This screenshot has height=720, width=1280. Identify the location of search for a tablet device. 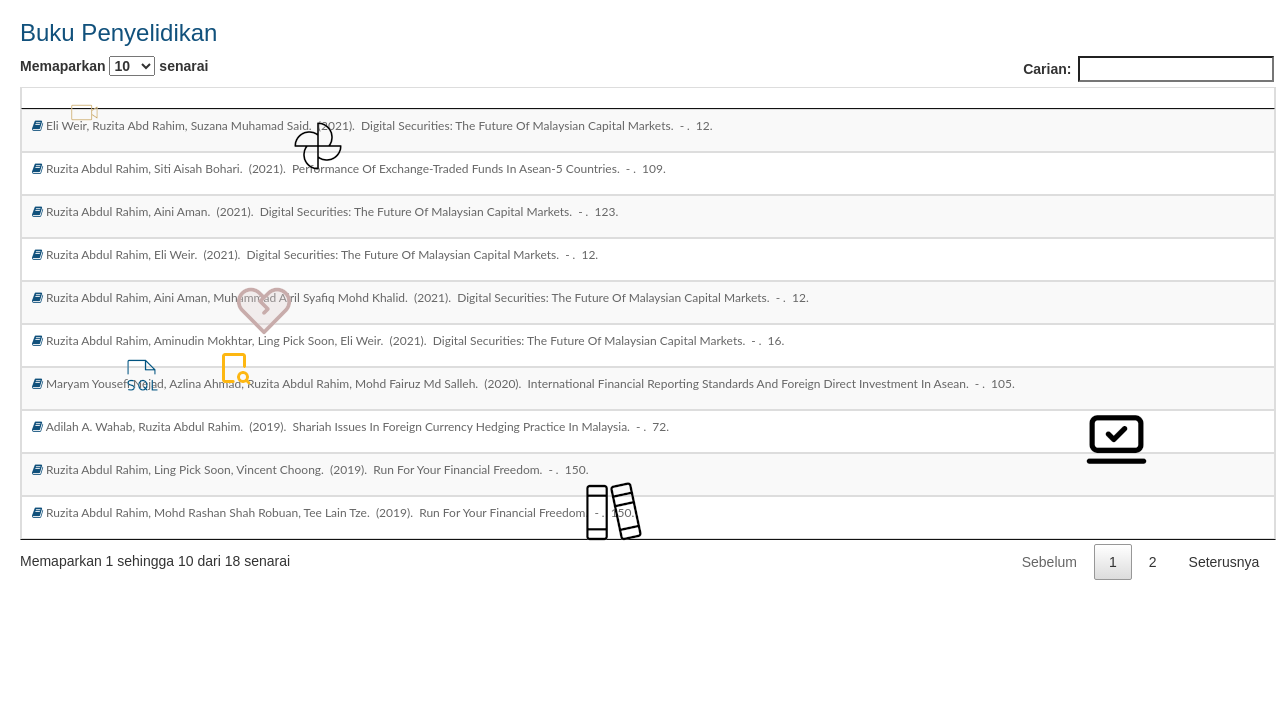
(234, 368).